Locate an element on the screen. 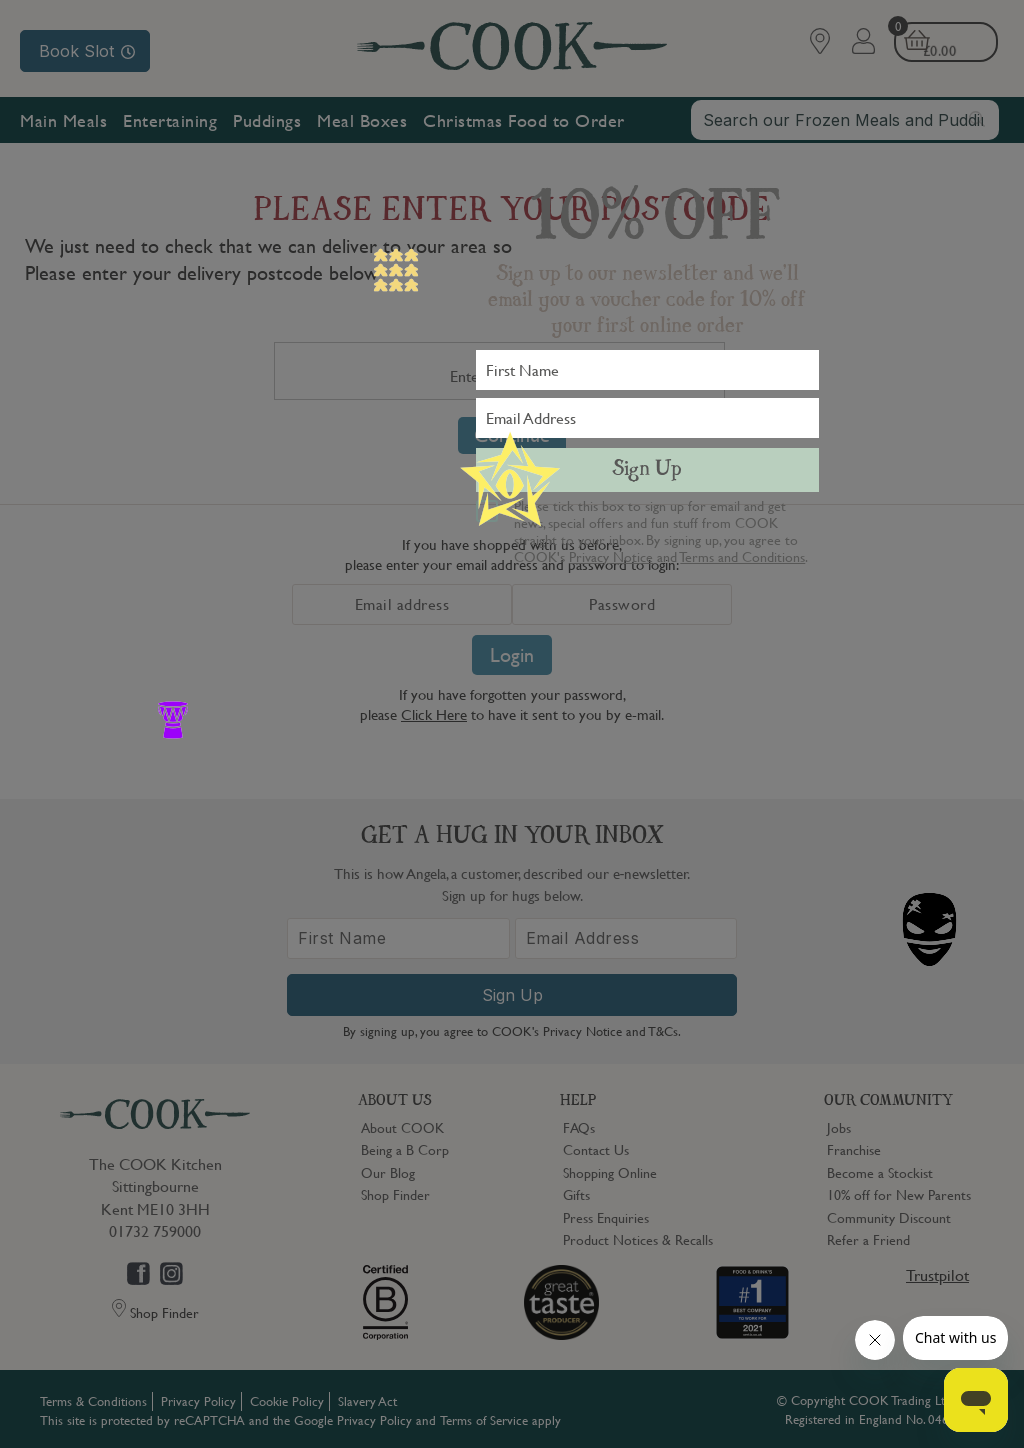  indicates a cursed or corrupted item status is located at coordinates (509, 481).